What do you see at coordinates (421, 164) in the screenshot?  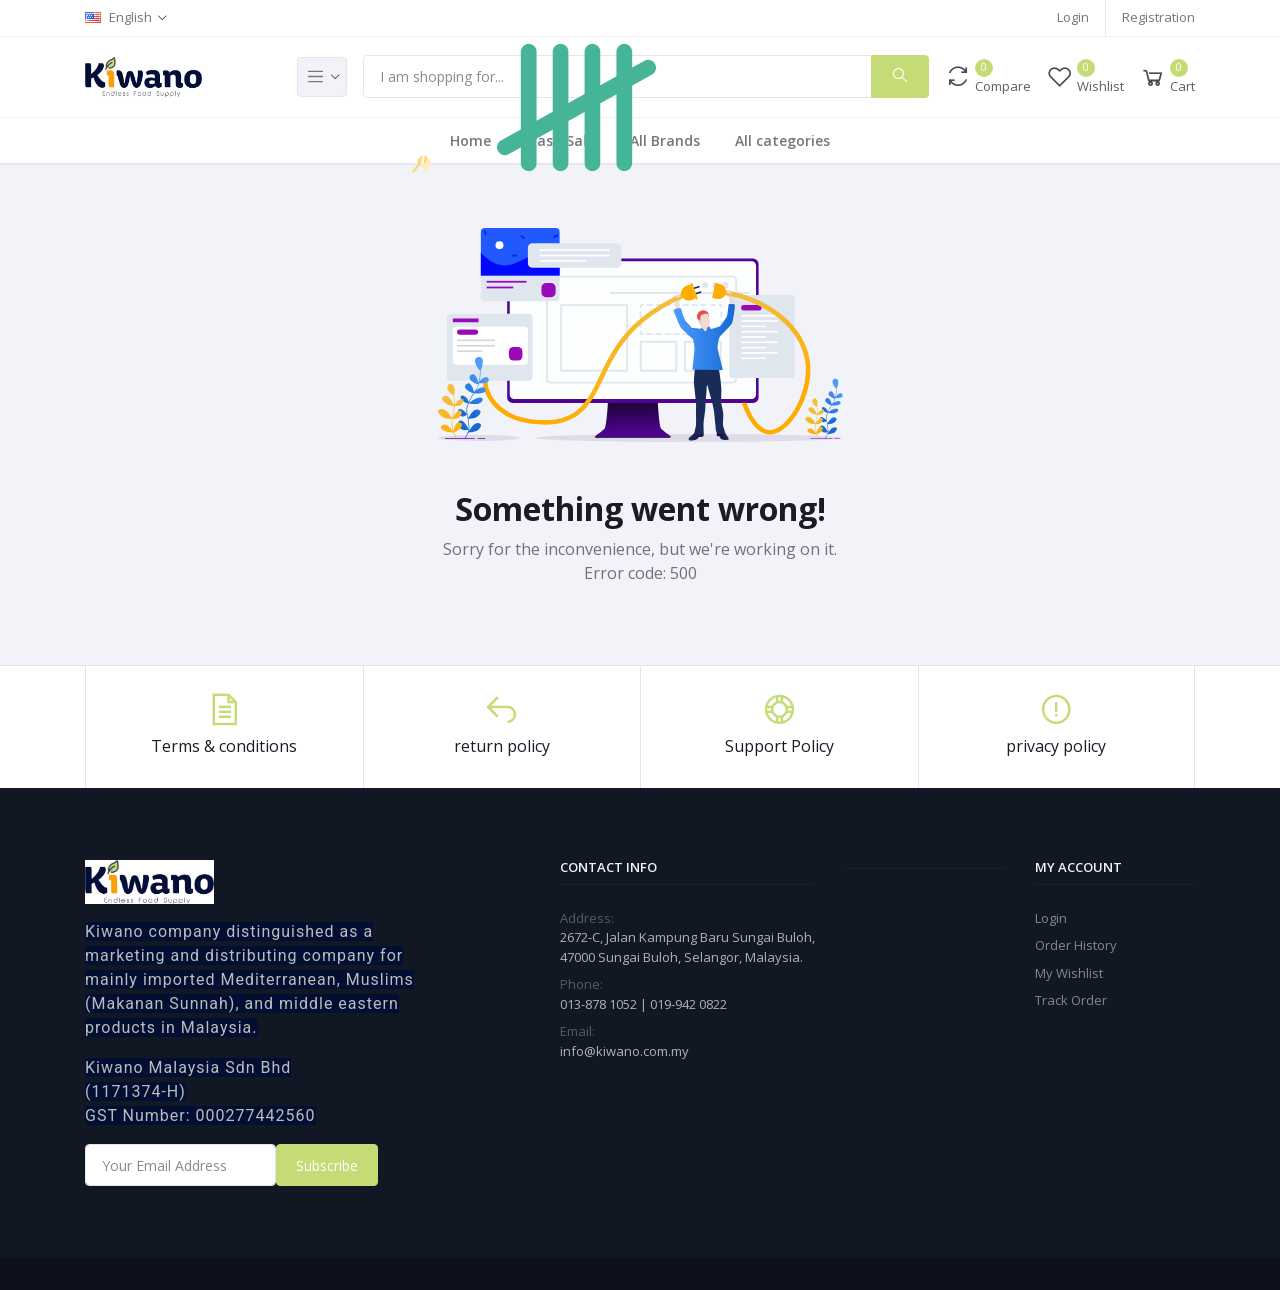 I see `discord golden bug hunter badge indicating elite bug reporter status` at bounding box center [421, 164].